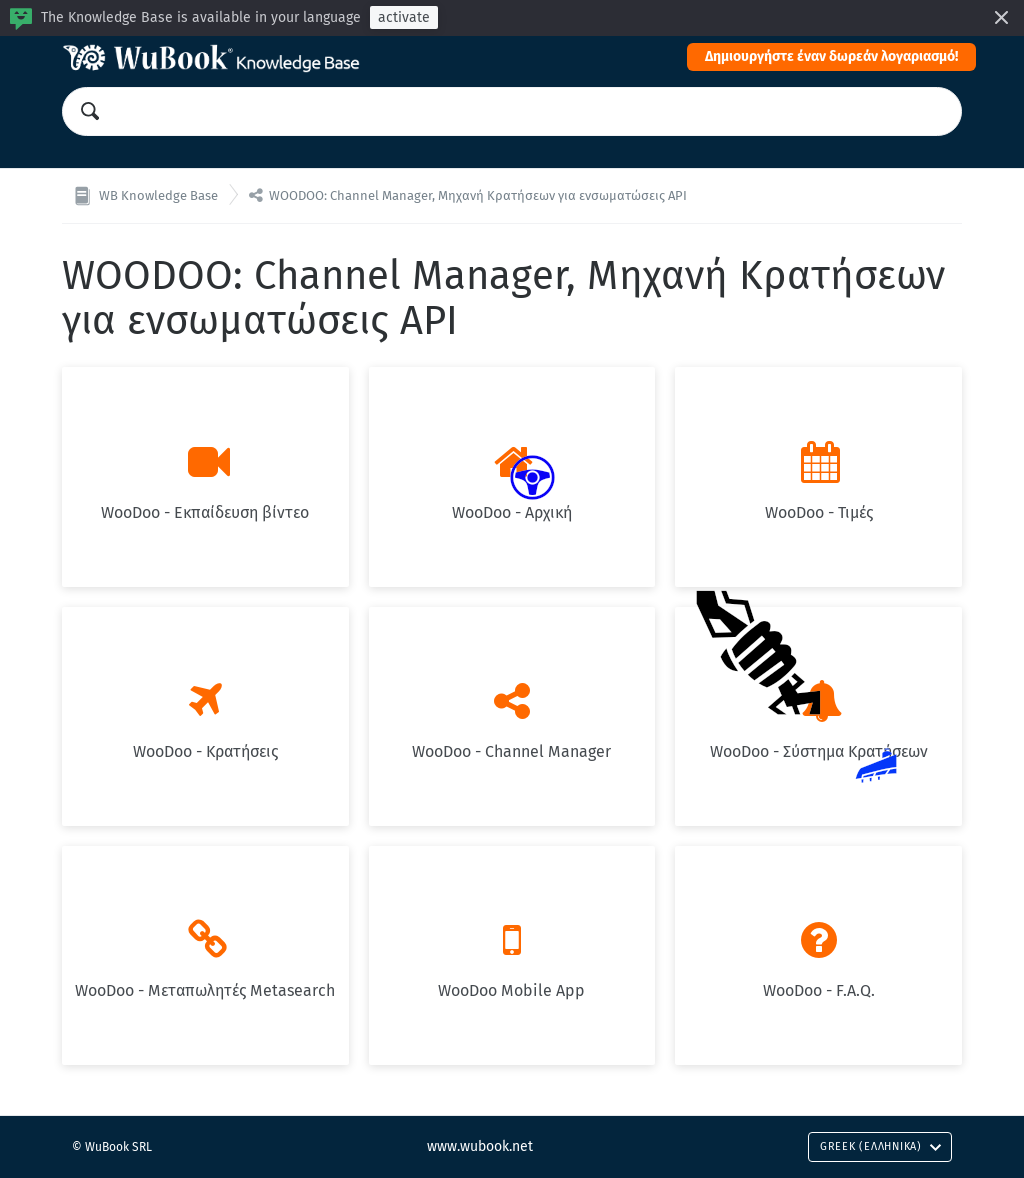 Image resolution: width=1024 pixels, height=1178 pixels. I want to click on access flight or travel features, so click(876, 766).